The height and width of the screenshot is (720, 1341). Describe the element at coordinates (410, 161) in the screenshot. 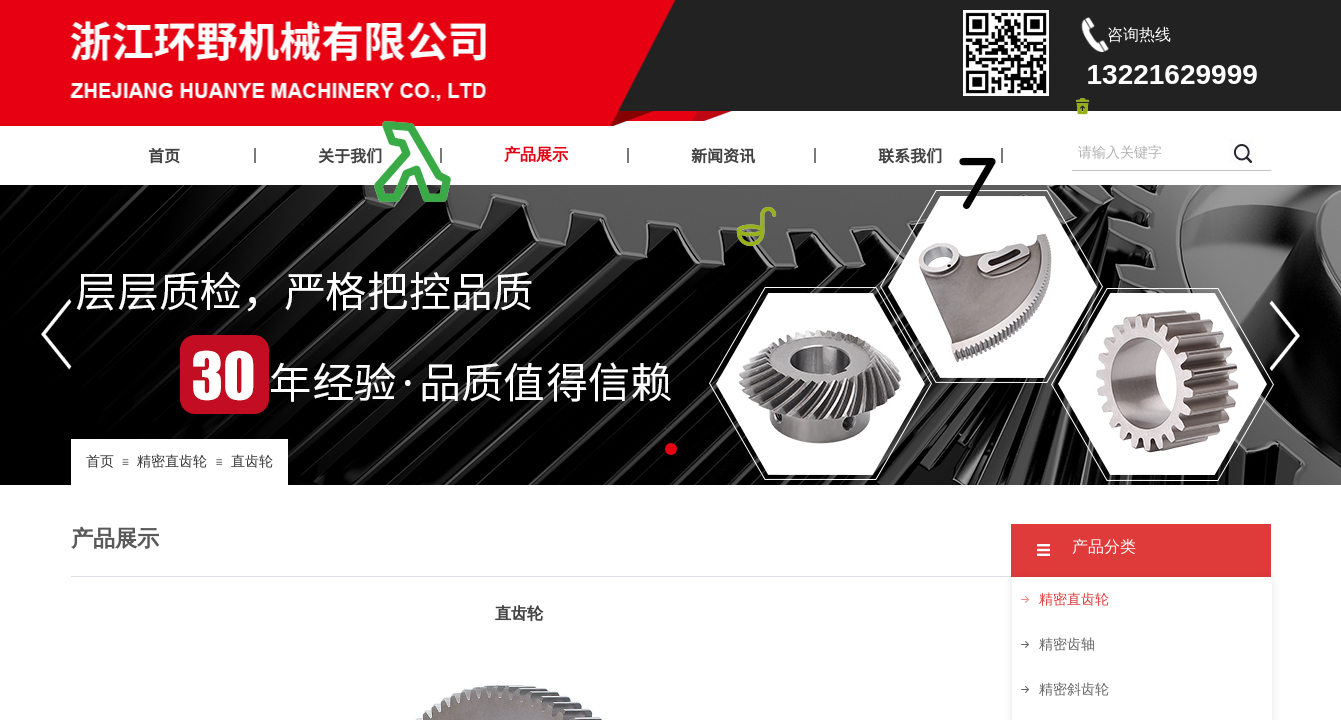

I see `open LINQPad application` at that location.